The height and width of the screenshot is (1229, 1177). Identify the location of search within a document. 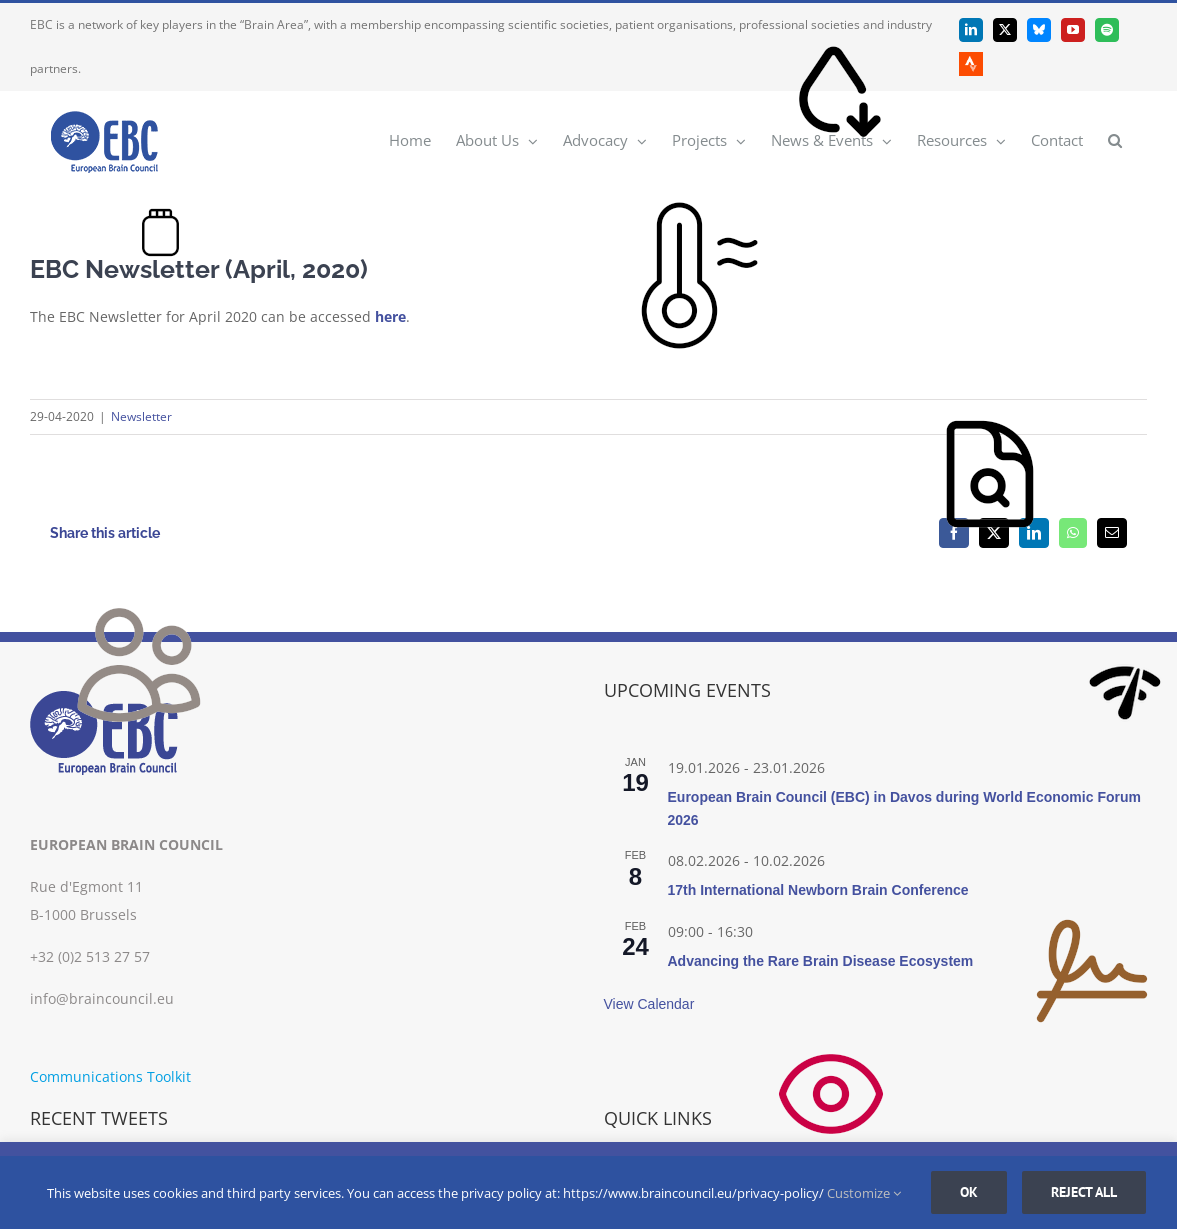
(990, 476).